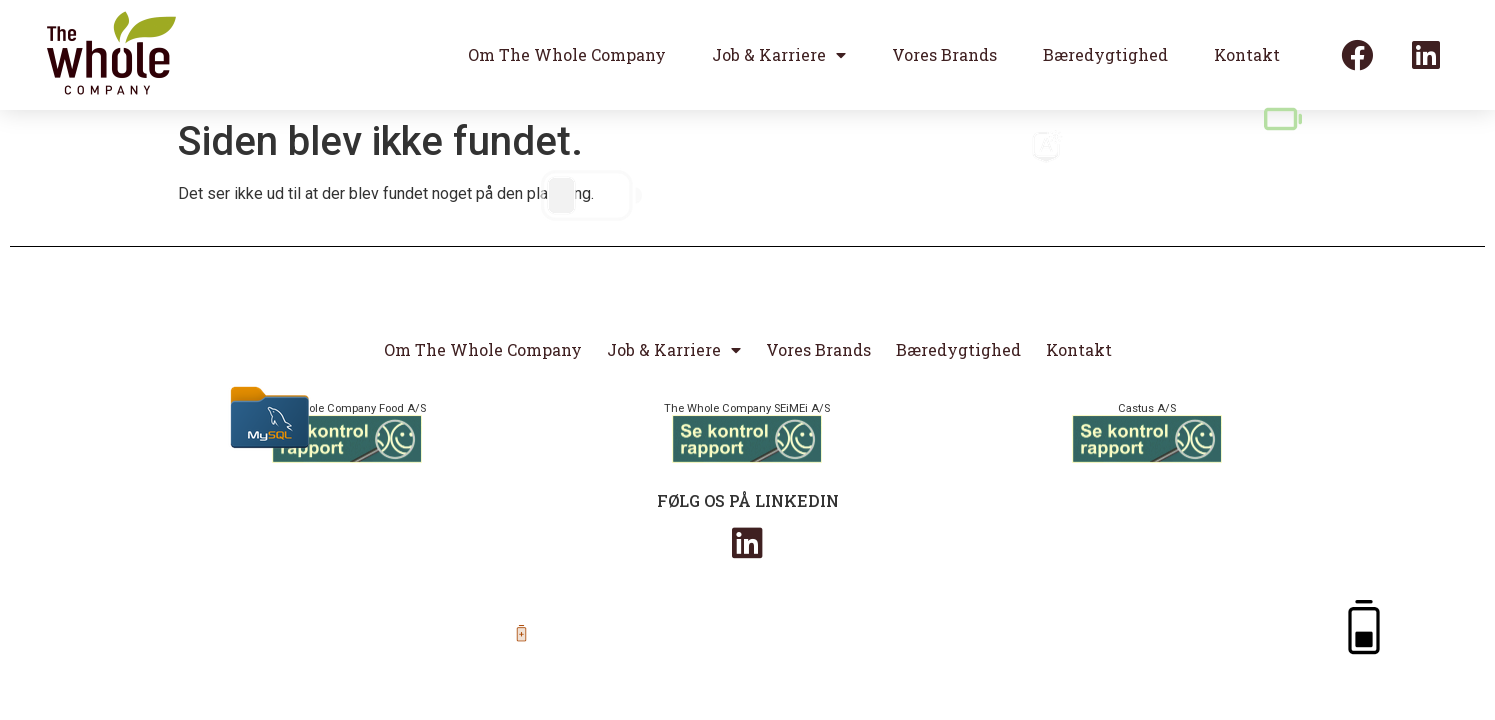  What do you see at coordinates (591, 195) in the screenshot?
I see `indicates battery level at 30%` at bounding box center [591, 195].